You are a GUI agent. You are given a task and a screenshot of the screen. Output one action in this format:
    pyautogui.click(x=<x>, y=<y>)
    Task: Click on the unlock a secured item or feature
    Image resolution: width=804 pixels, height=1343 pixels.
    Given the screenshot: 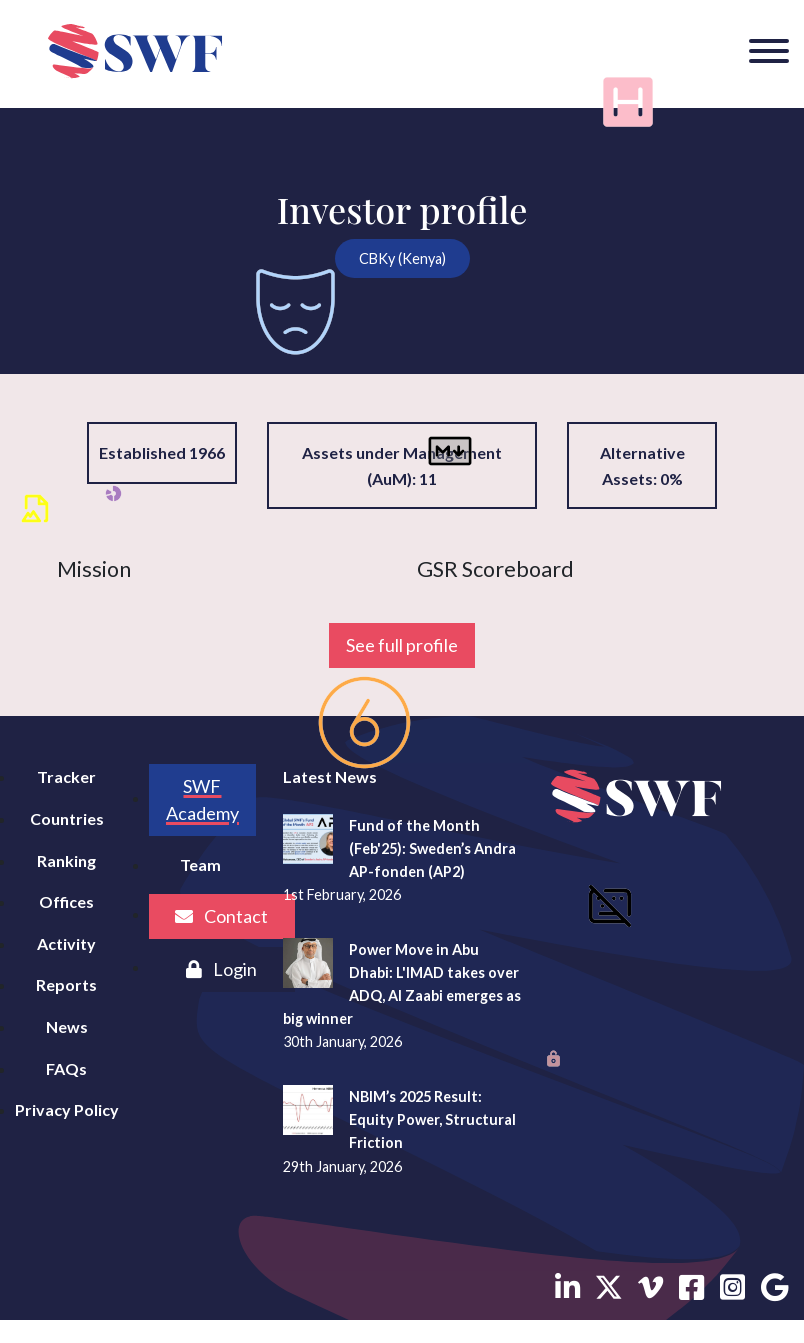 What is the action you would take?
    pyautogui.click(x=553, y=1058)
    